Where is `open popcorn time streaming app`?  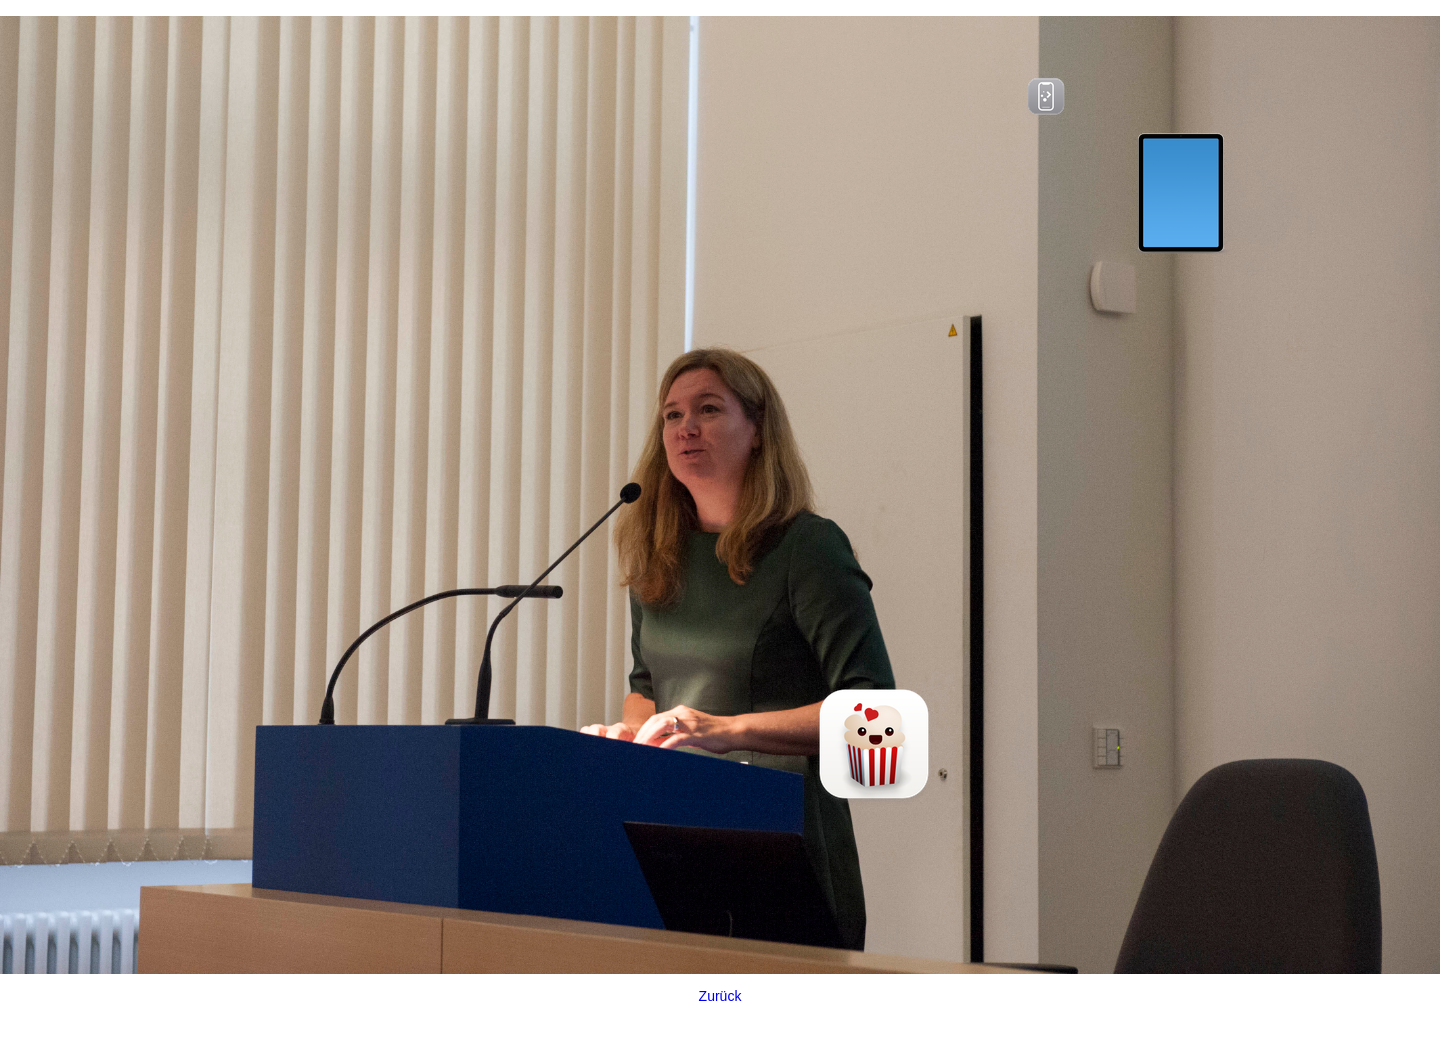
open popcorn time streaming app is located at coordinates (874, 744).